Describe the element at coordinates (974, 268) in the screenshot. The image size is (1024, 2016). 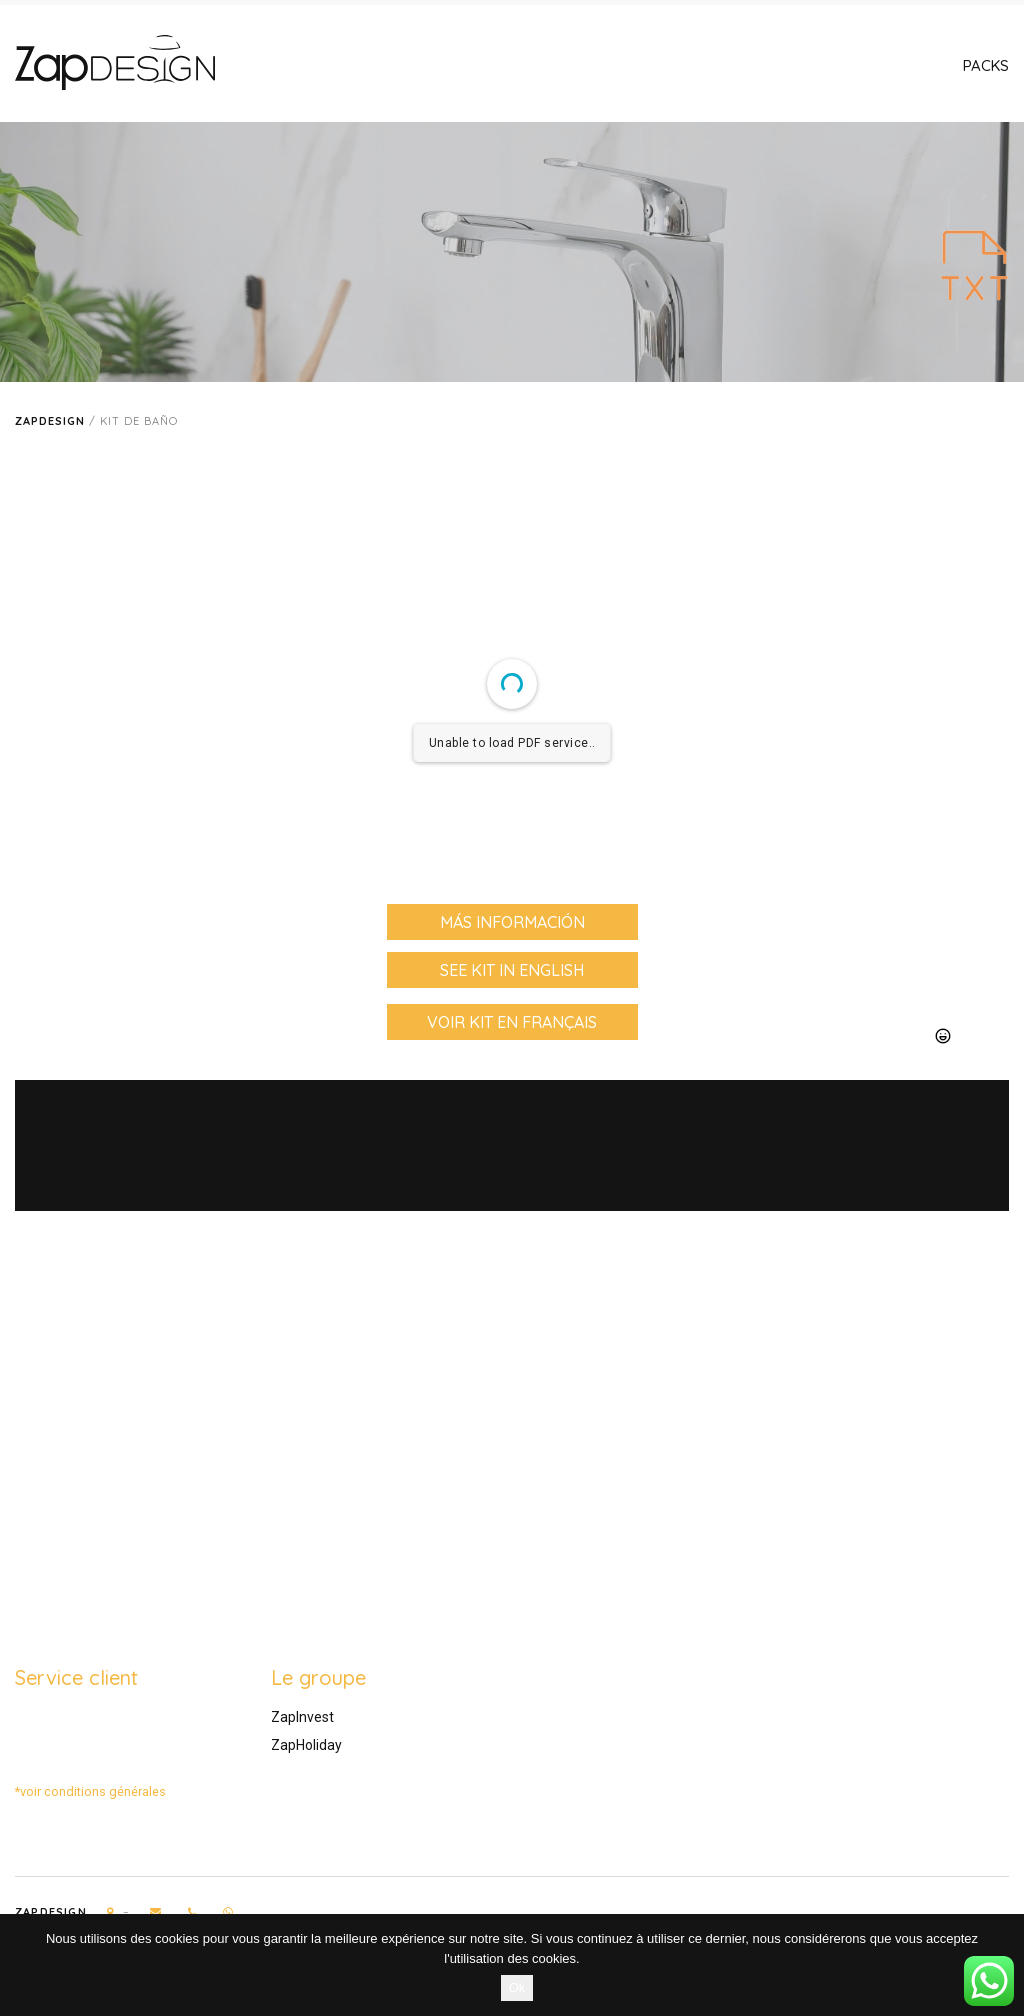
I see `open a text file` at that location.